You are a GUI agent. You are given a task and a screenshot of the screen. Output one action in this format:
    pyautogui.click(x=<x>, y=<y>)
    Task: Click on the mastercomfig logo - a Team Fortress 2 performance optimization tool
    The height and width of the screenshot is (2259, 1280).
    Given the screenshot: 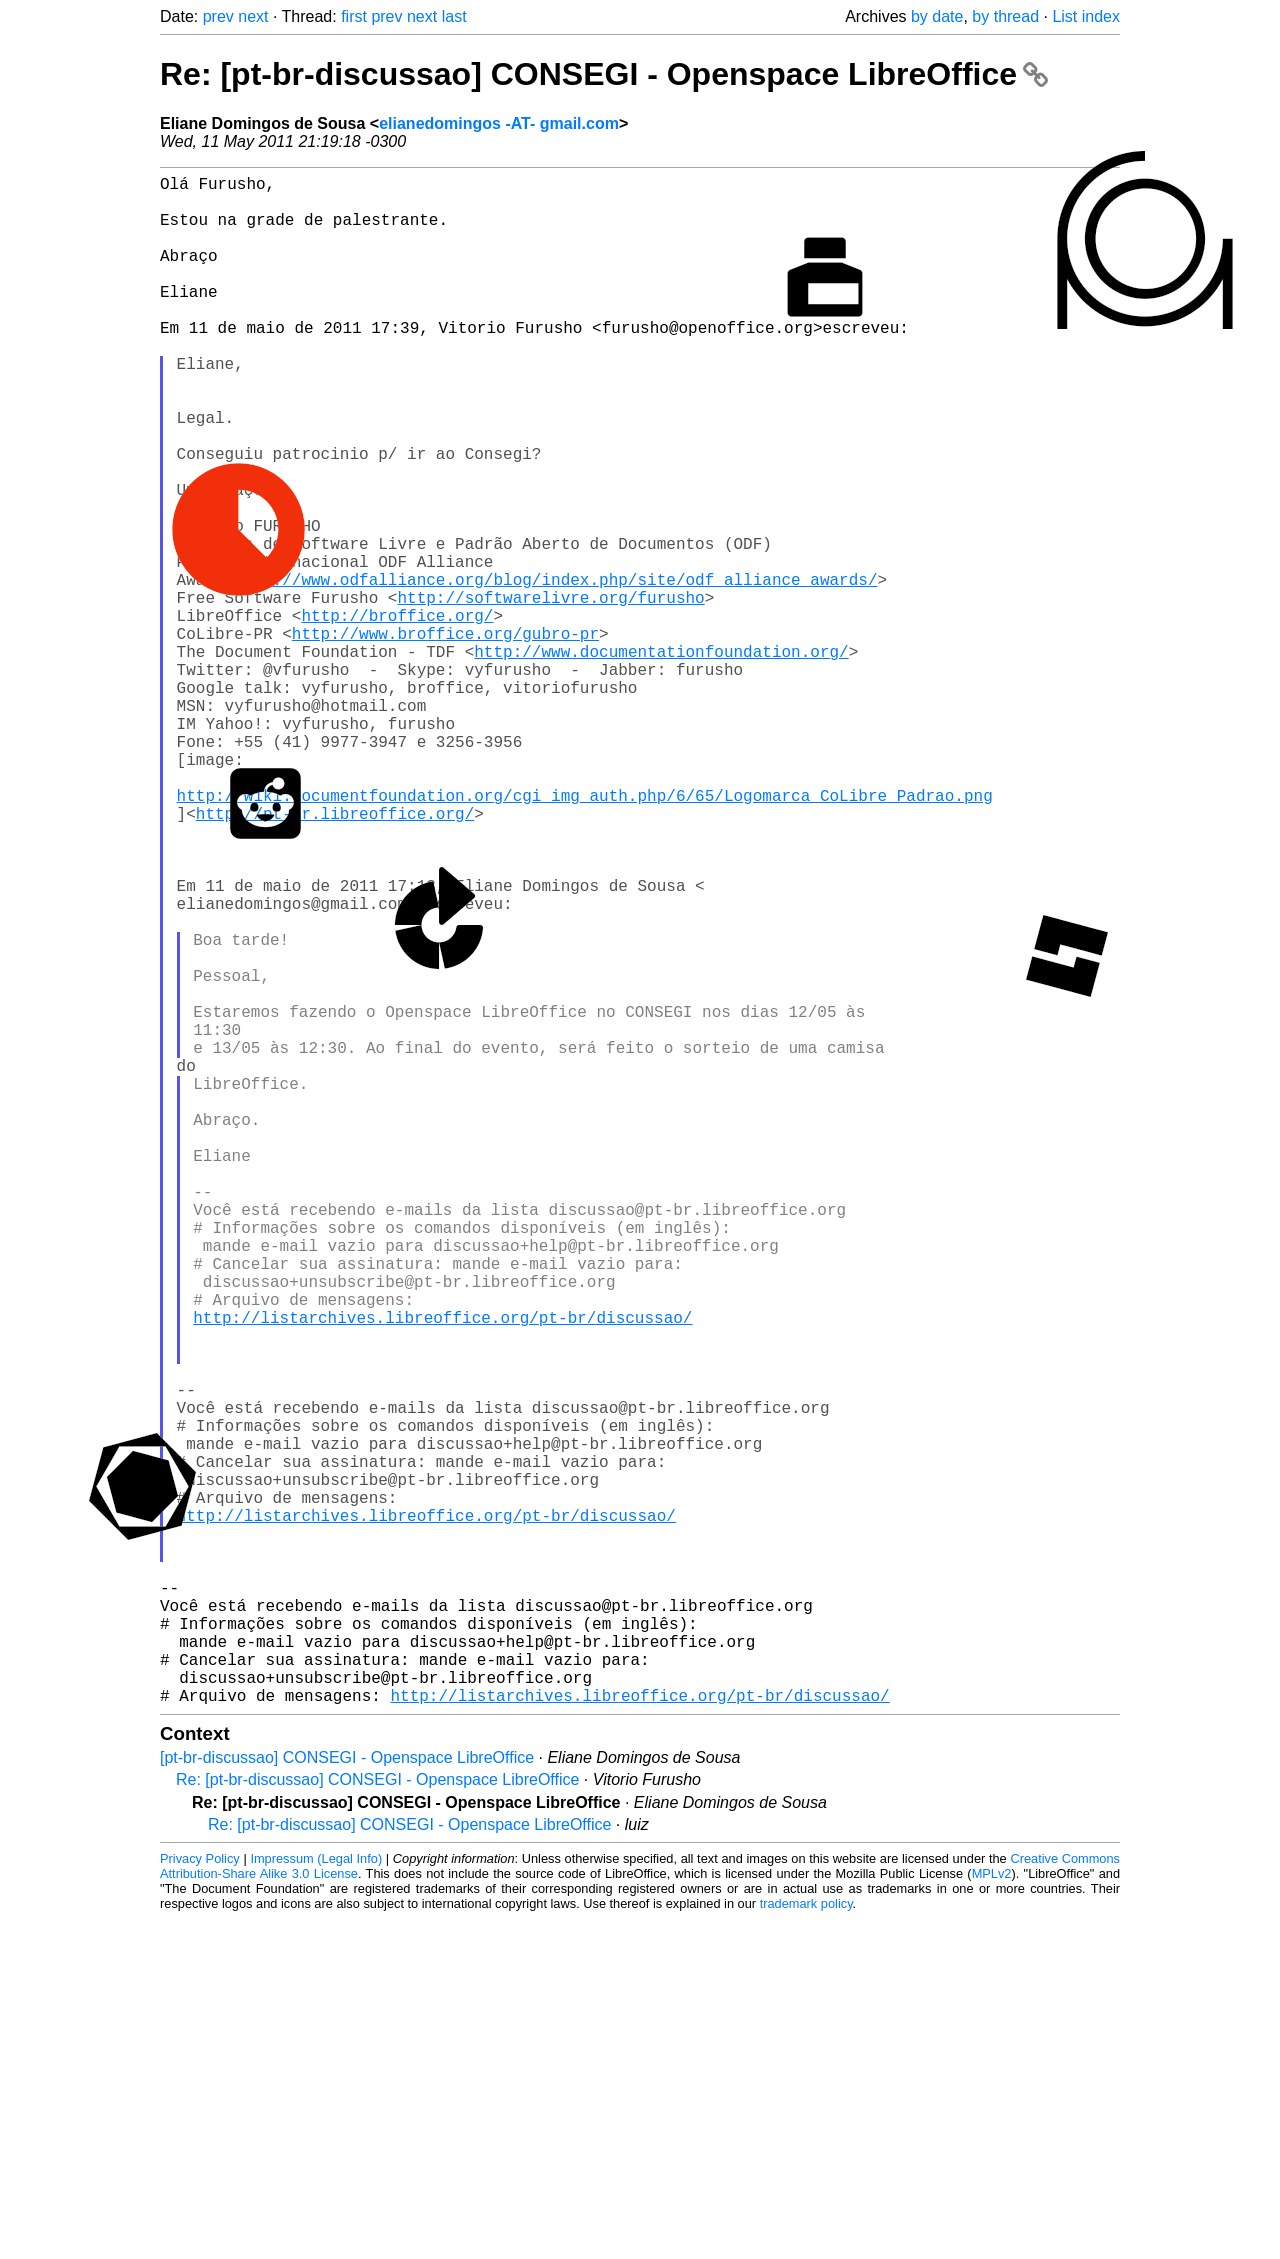 What is the action you would take?
    pyautogui.click(x=1145, y=240)
    